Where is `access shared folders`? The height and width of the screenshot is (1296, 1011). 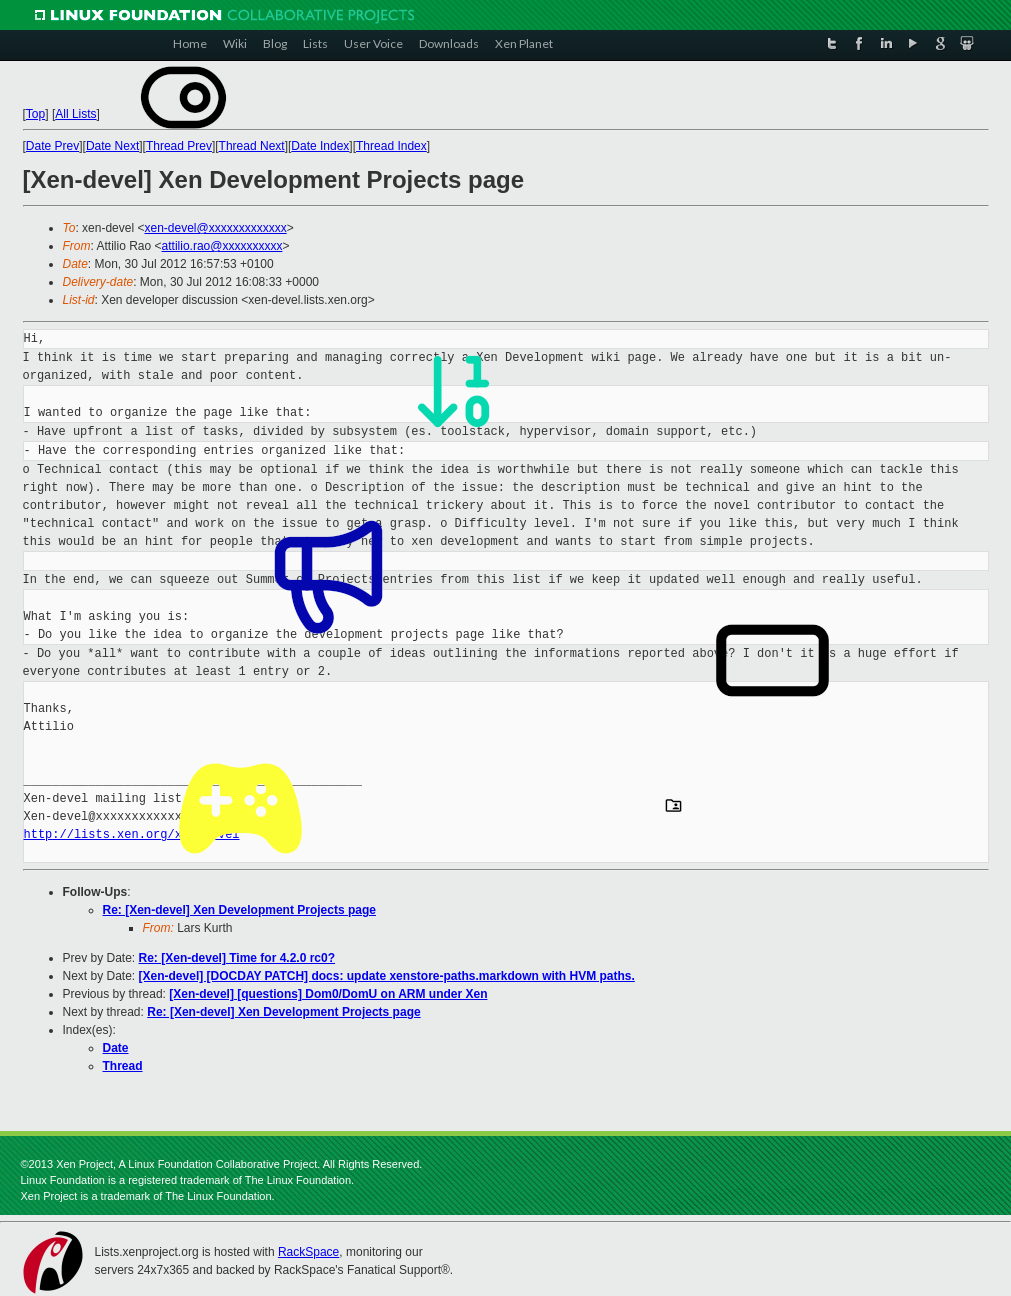 access shared folders is located at coordinates (673, 805).